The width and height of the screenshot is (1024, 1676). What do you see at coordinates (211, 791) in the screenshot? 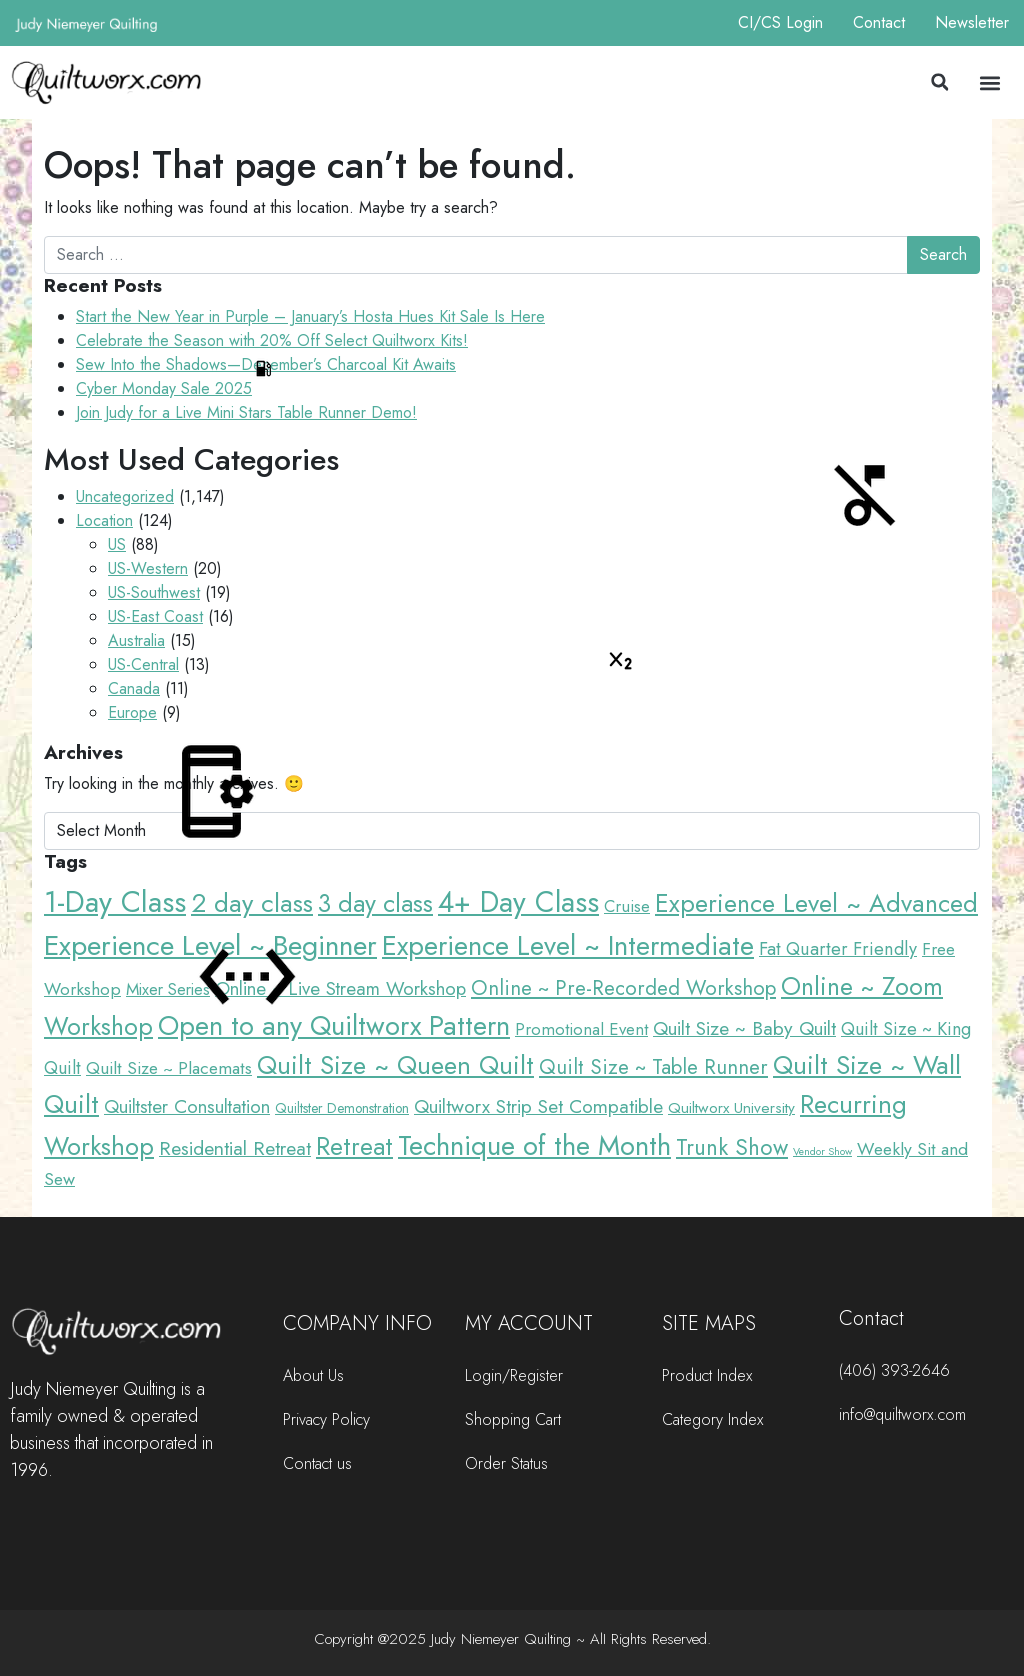
I see `access app settings` at bounding box center [211, 791].